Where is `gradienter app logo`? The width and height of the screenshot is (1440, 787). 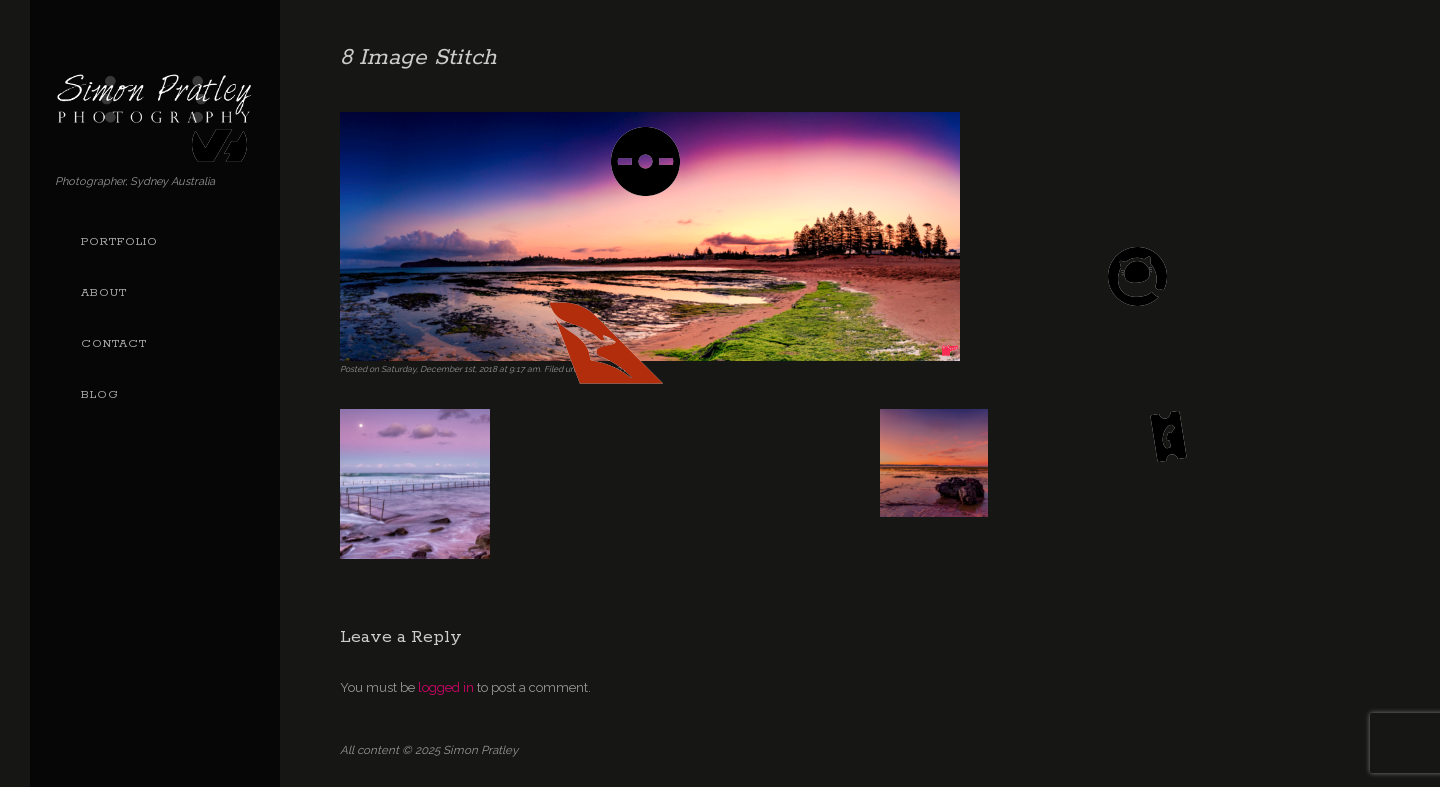 gradienter app logo is located at coordinates (645, 161).